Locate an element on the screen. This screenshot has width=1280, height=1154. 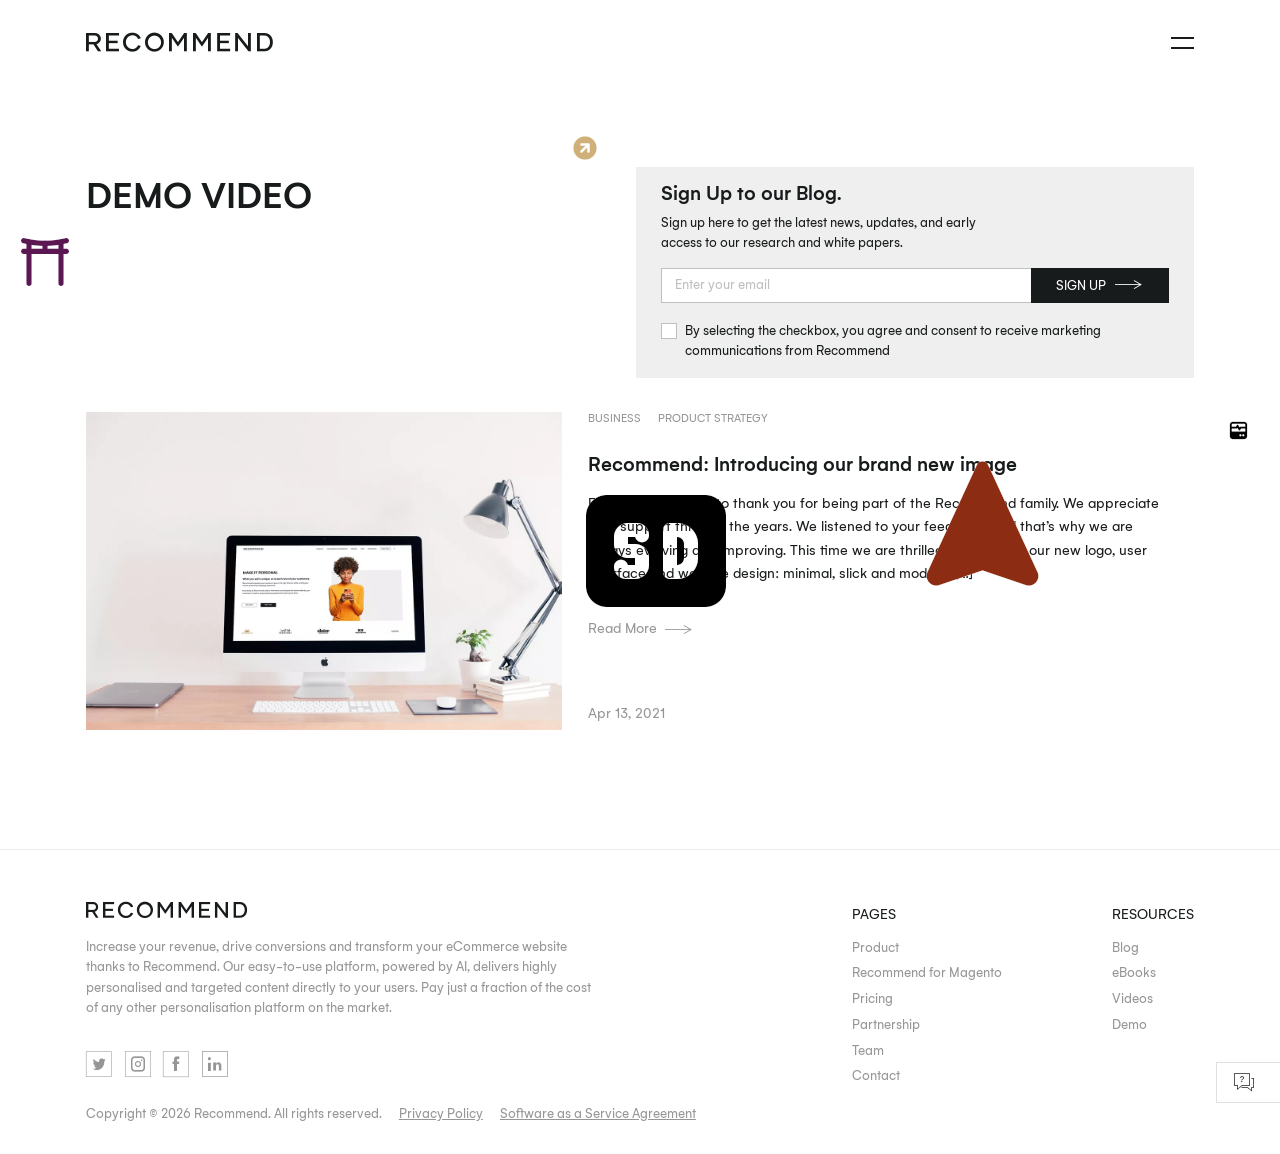
open link in new tab or window is located at coordinates (585, 148).